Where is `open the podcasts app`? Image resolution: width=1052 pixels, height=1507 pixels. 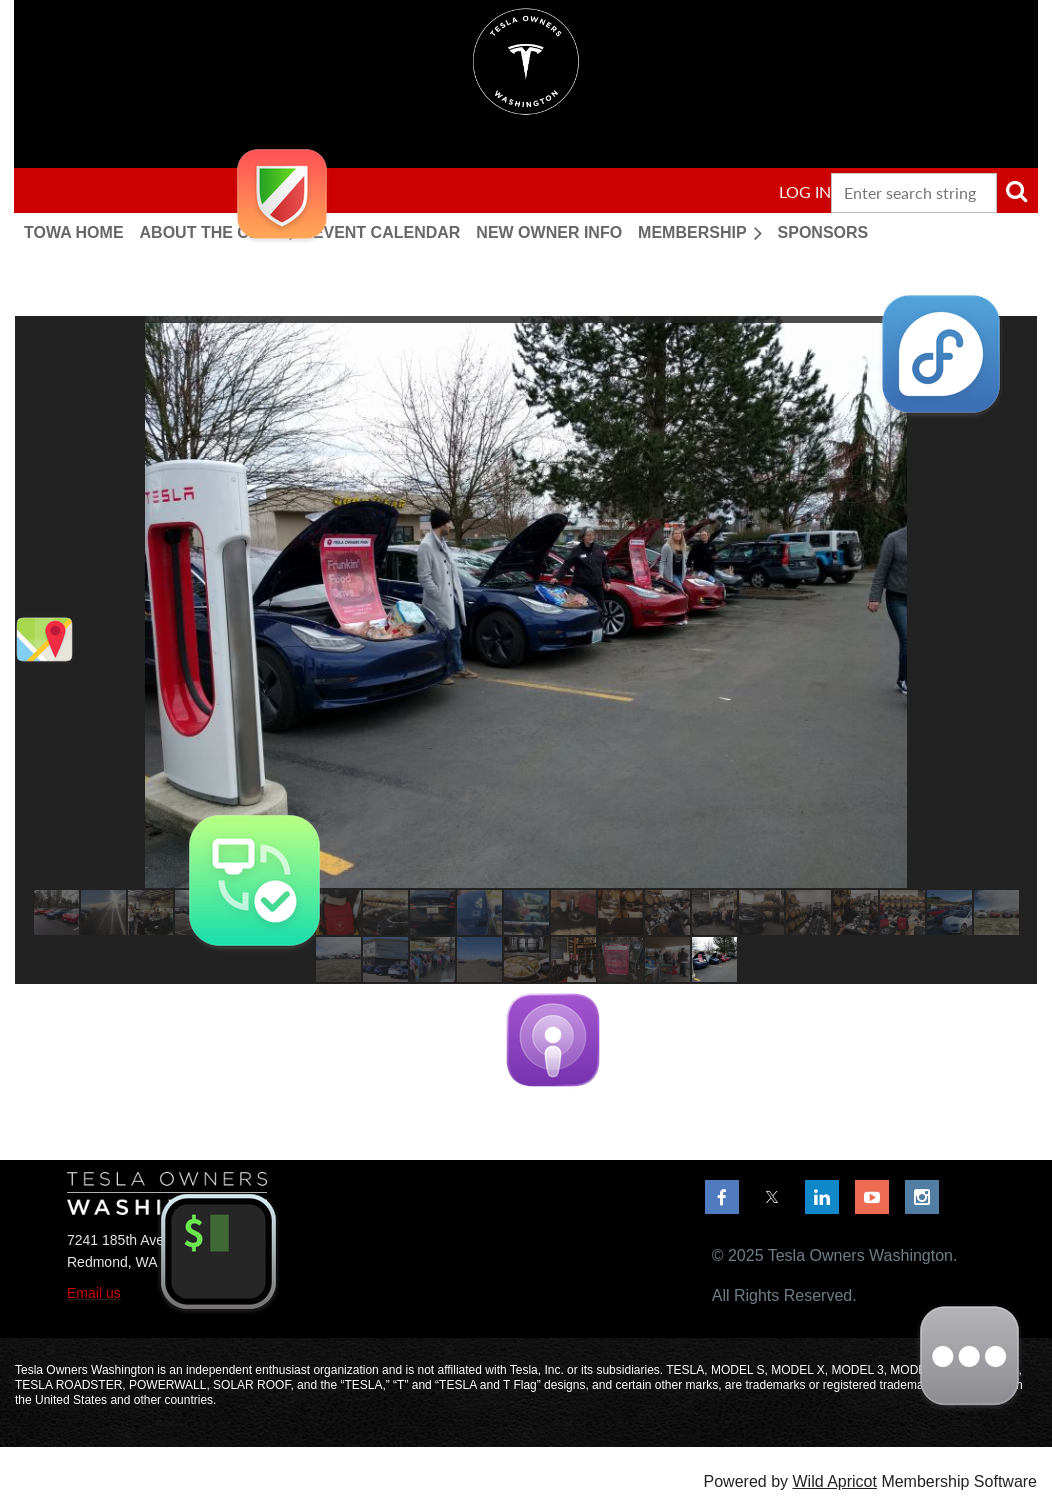
open the podcasts app is located at coordinates (553, 1040).